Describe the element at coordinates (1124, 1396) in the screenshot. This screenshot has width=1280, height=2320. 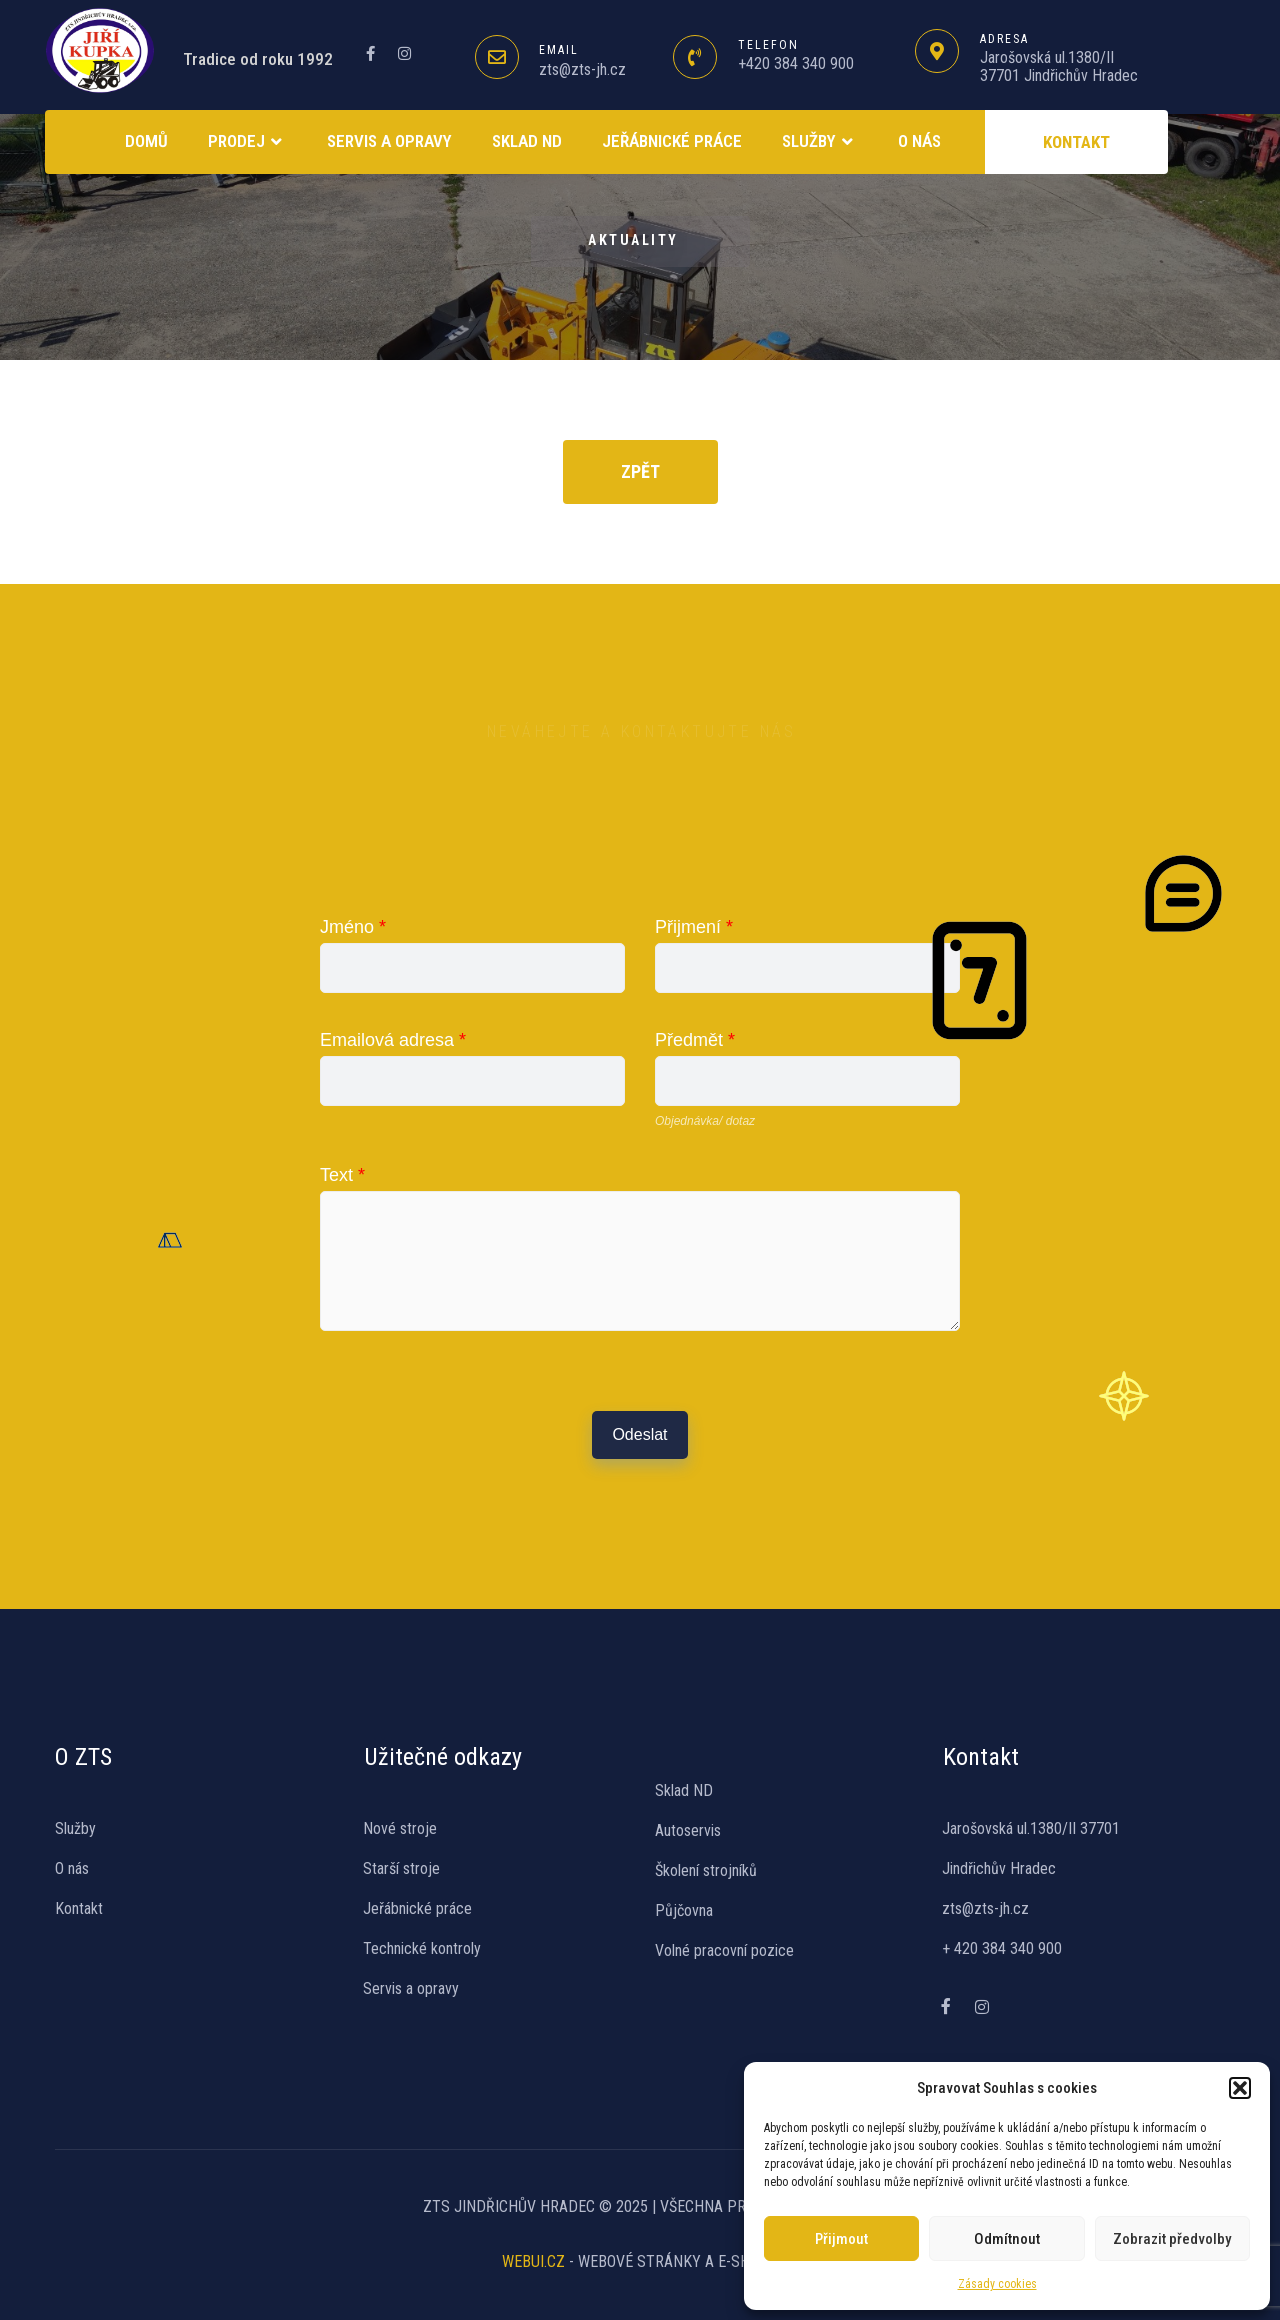
I see `access navigation or orientation tools` at that location.